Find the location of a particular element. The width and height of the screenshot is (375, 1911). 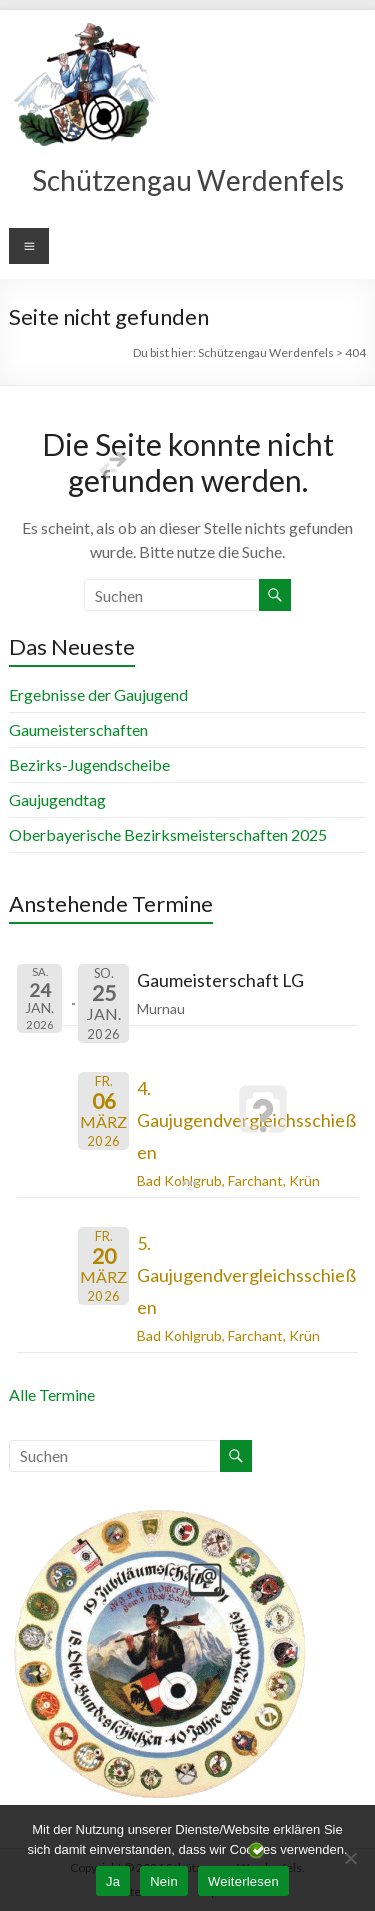

indicates active data transmission on the network is located at coordinates (113, 465).